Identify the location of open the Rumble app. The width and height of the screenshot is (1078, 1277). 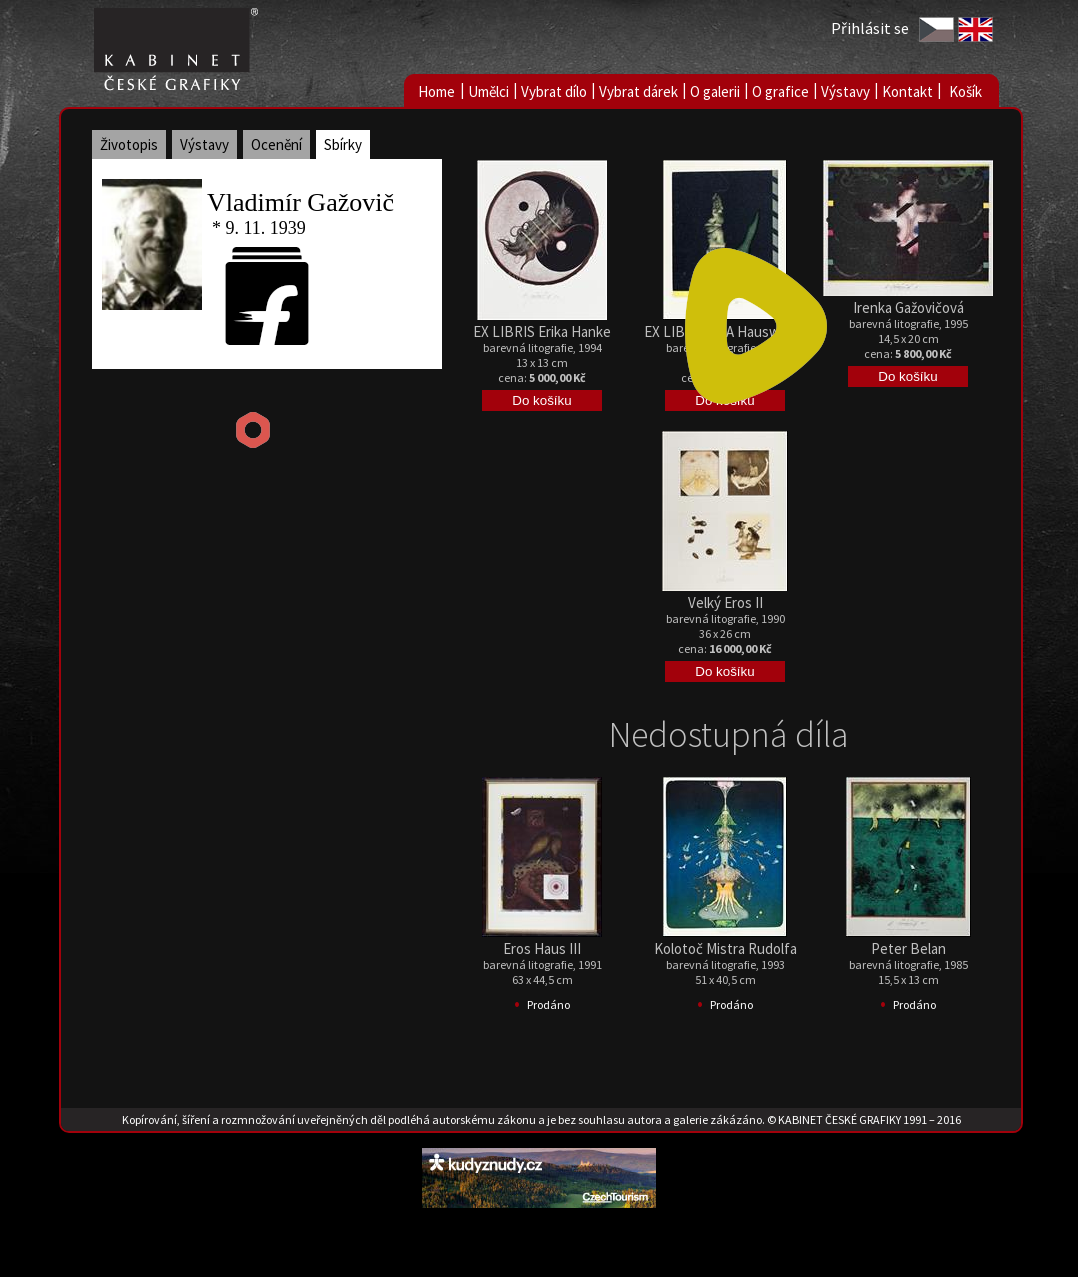
(756, 326).